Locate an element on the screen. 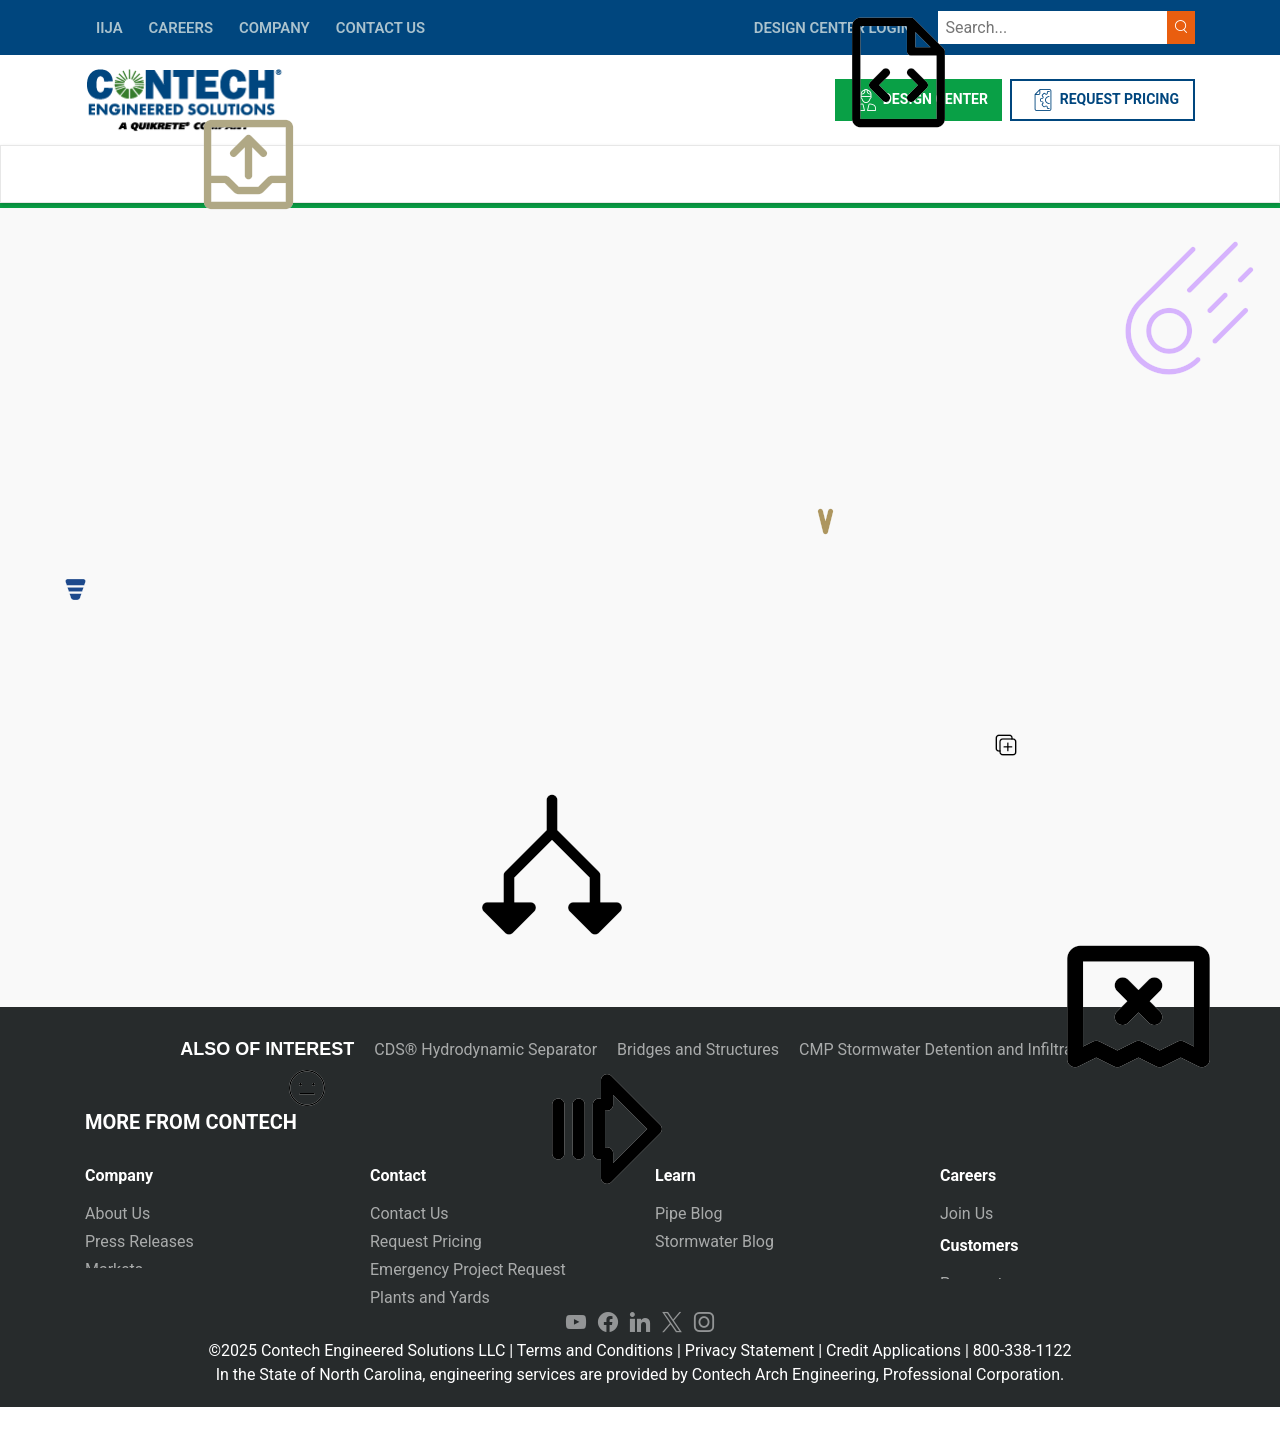  indicates a "v" keyboard shortcut or hotkey is located at coordinates (825, 521).